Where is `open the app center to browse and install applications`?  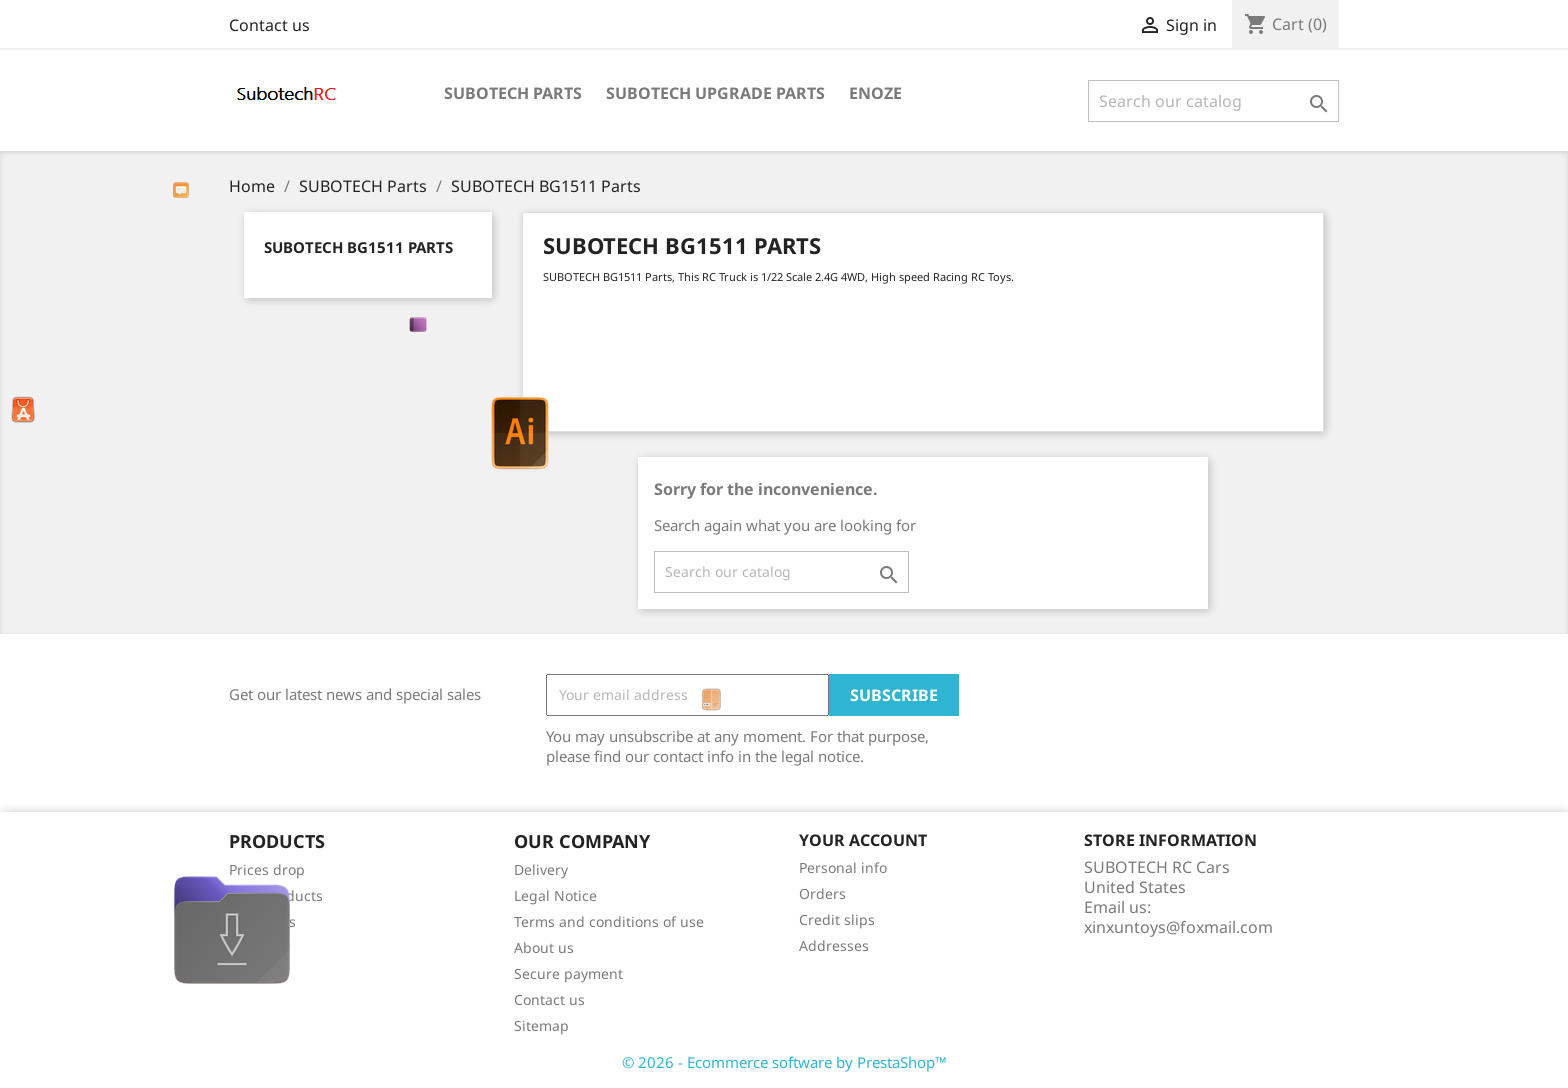 open the app center to browse and install applications is located at coordinates (23, 409).